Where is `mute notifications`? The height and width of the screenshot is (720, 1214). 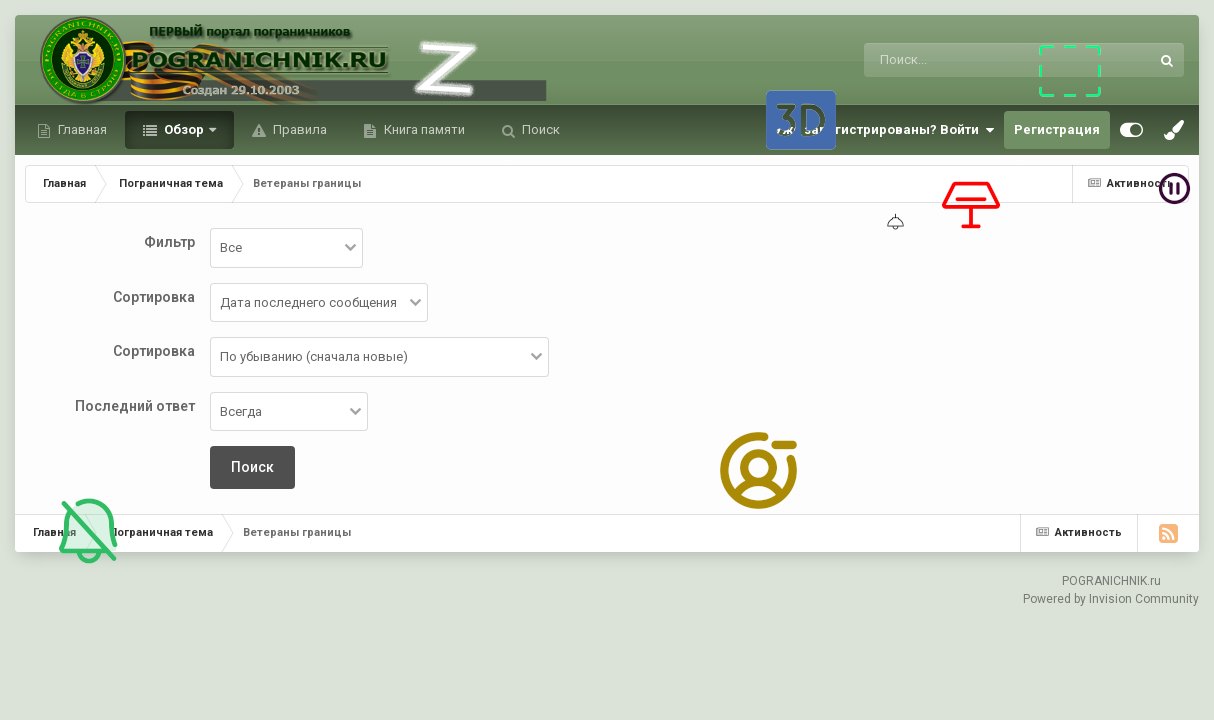 mute notifications is located at coordinates (89, 531).